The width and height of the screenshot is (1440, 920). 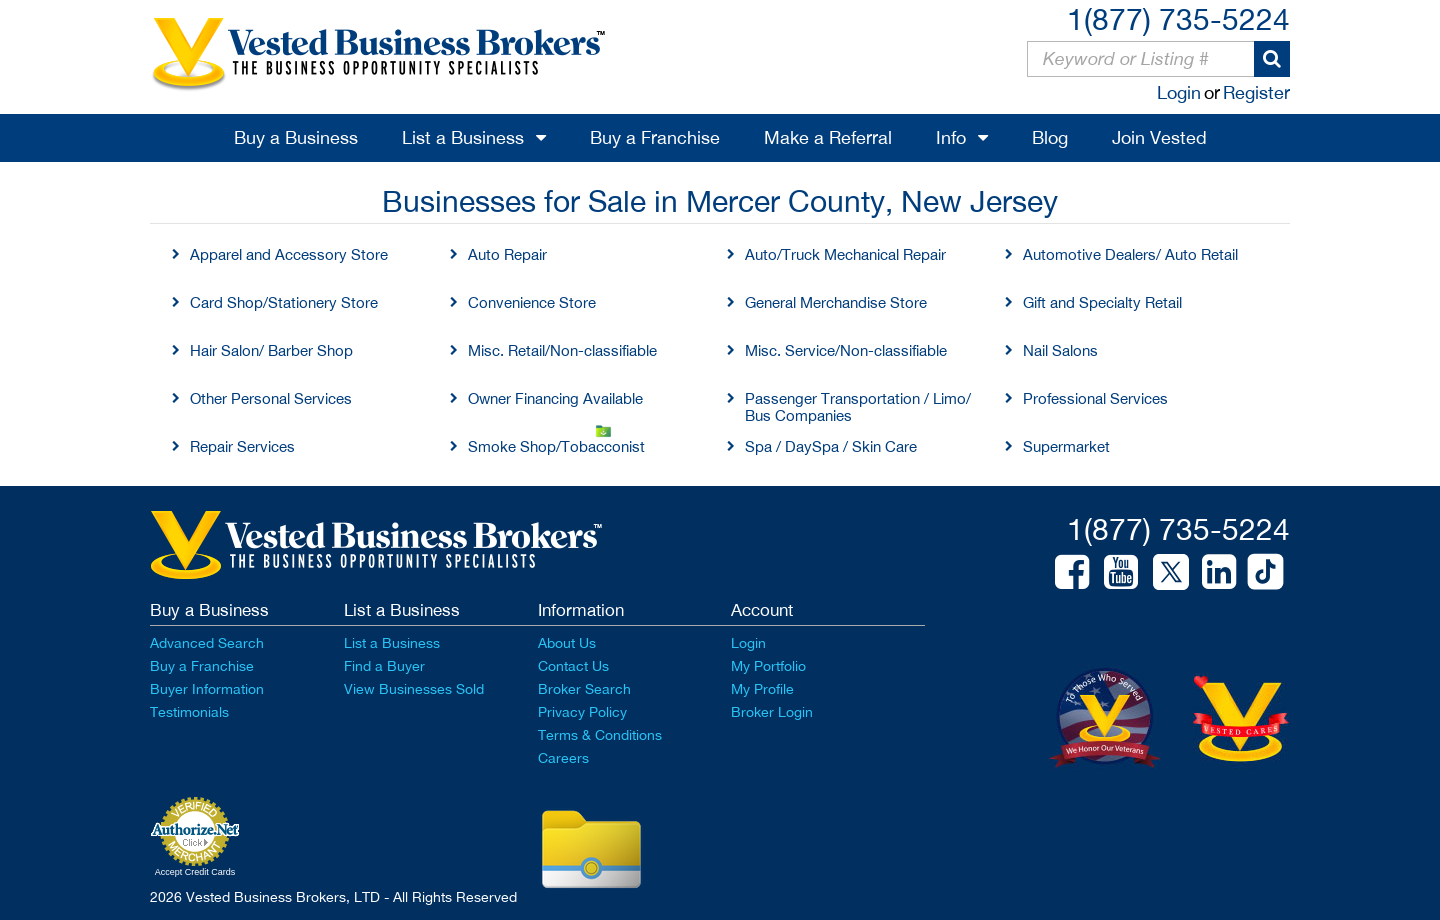 I want to click on folder containing pokémon park ball game files, so click(x=591, y=852).